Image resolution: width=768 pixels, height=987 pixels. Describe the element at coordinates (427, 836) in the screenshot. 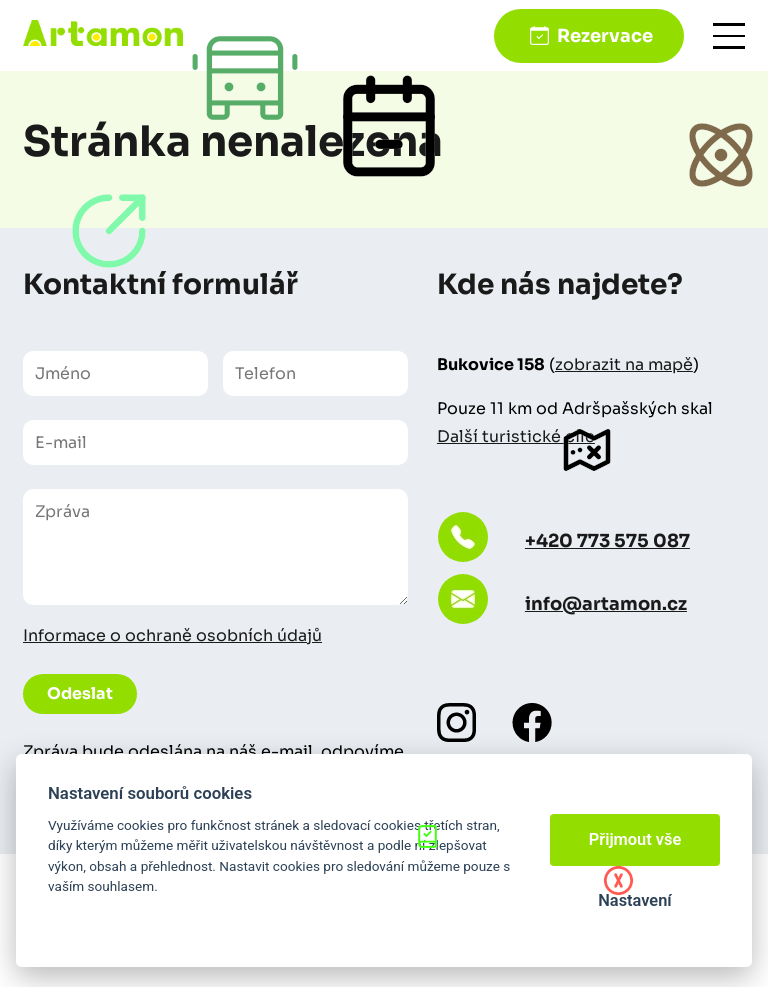

I see `mark a book as read or completed` at that location.